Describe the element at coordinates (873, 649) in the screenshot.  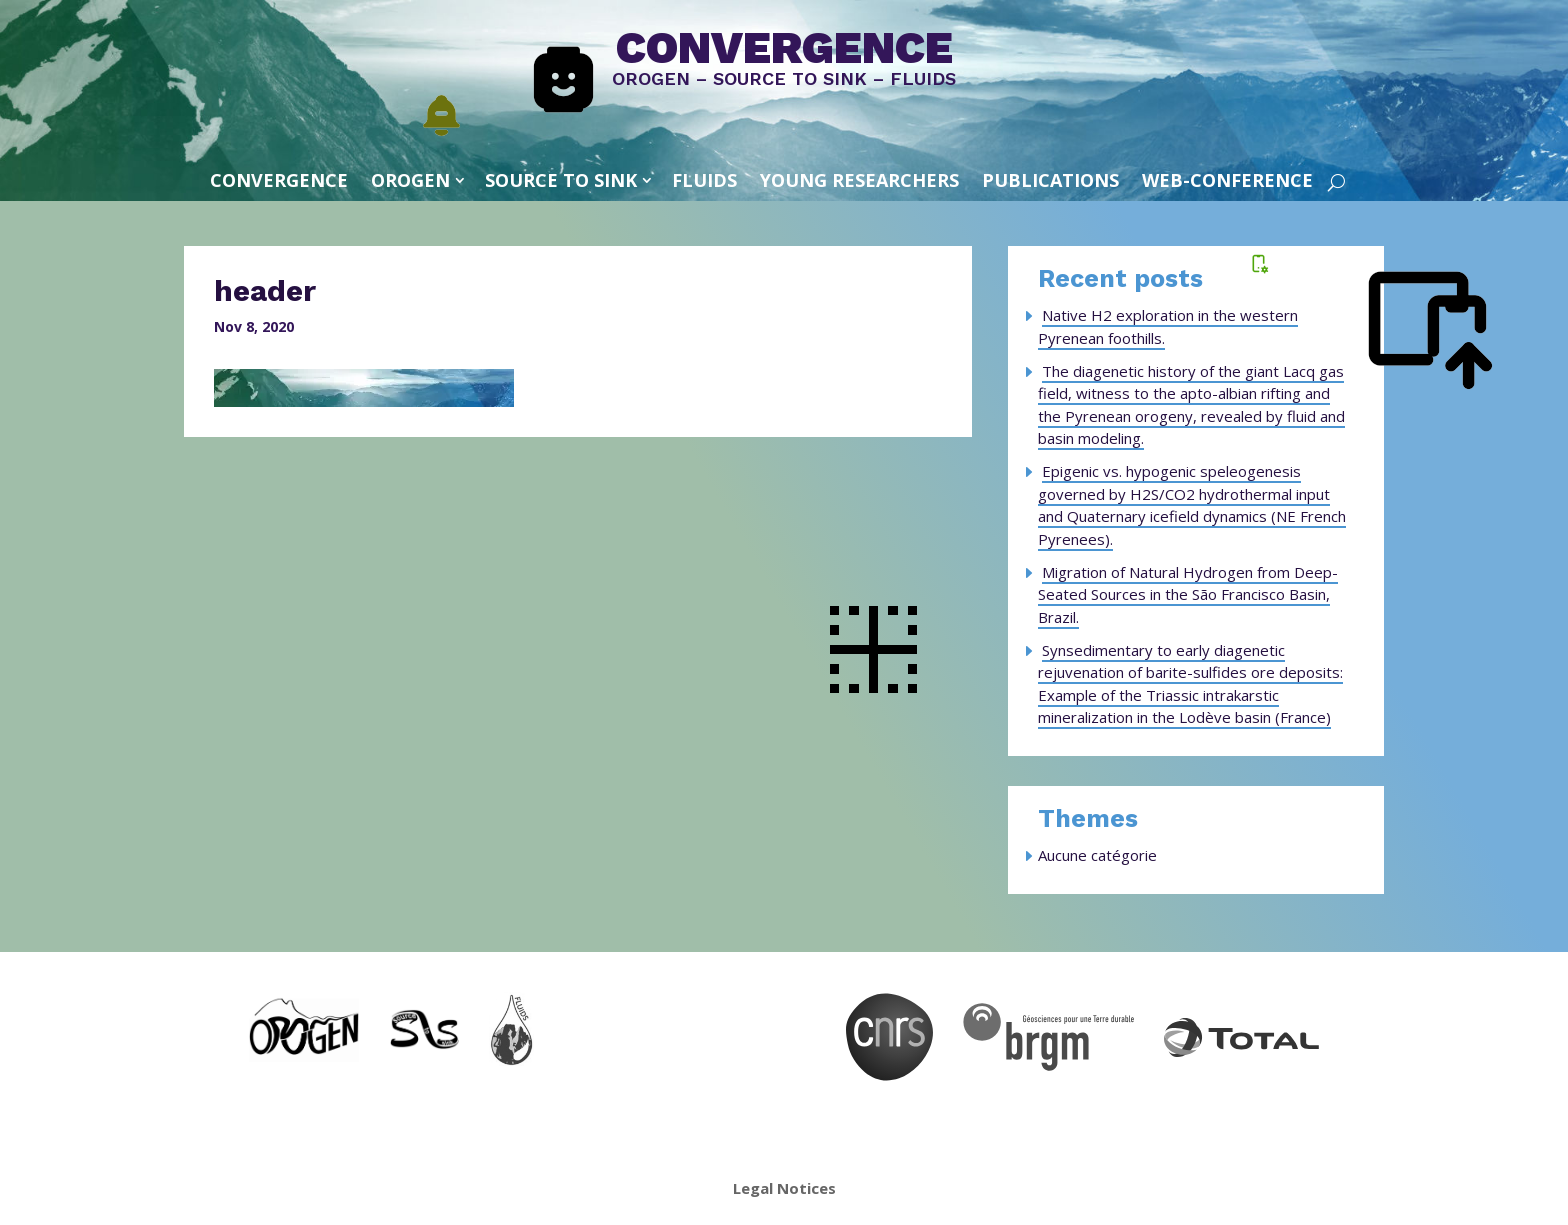
I see `apply inner borders to selected cells` at that location.